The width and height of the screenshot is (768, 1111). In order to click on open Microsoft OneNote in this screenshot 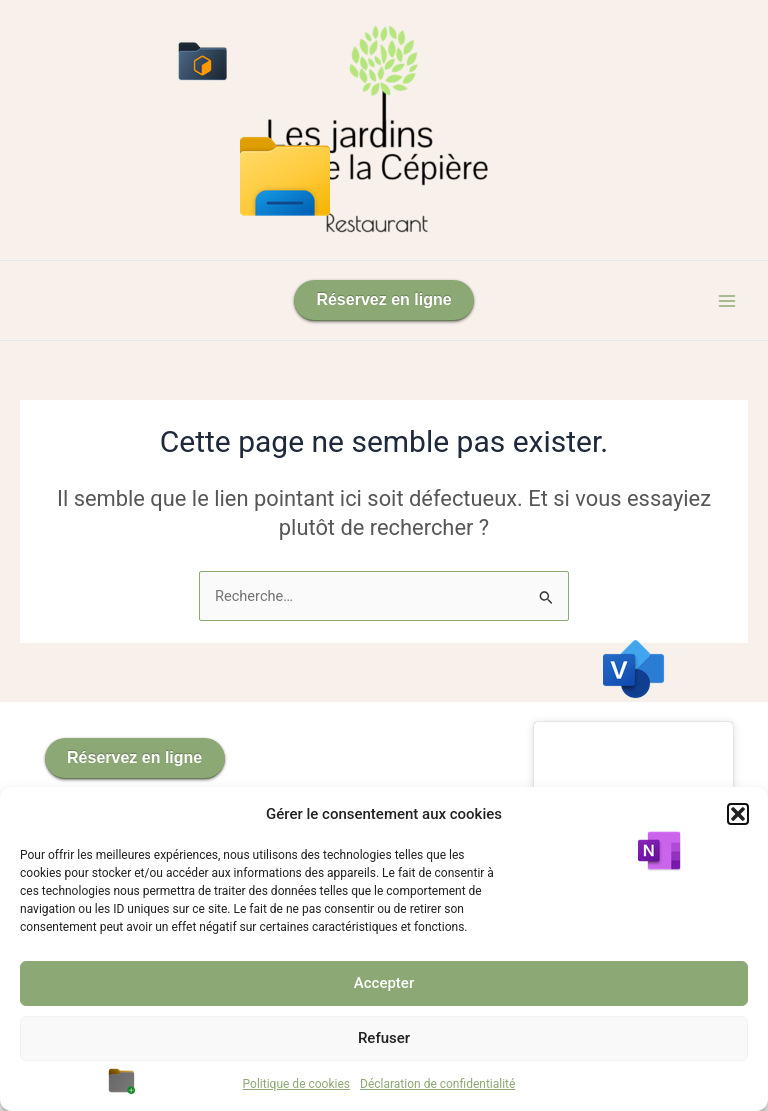, I will do `click(659, 850)`.